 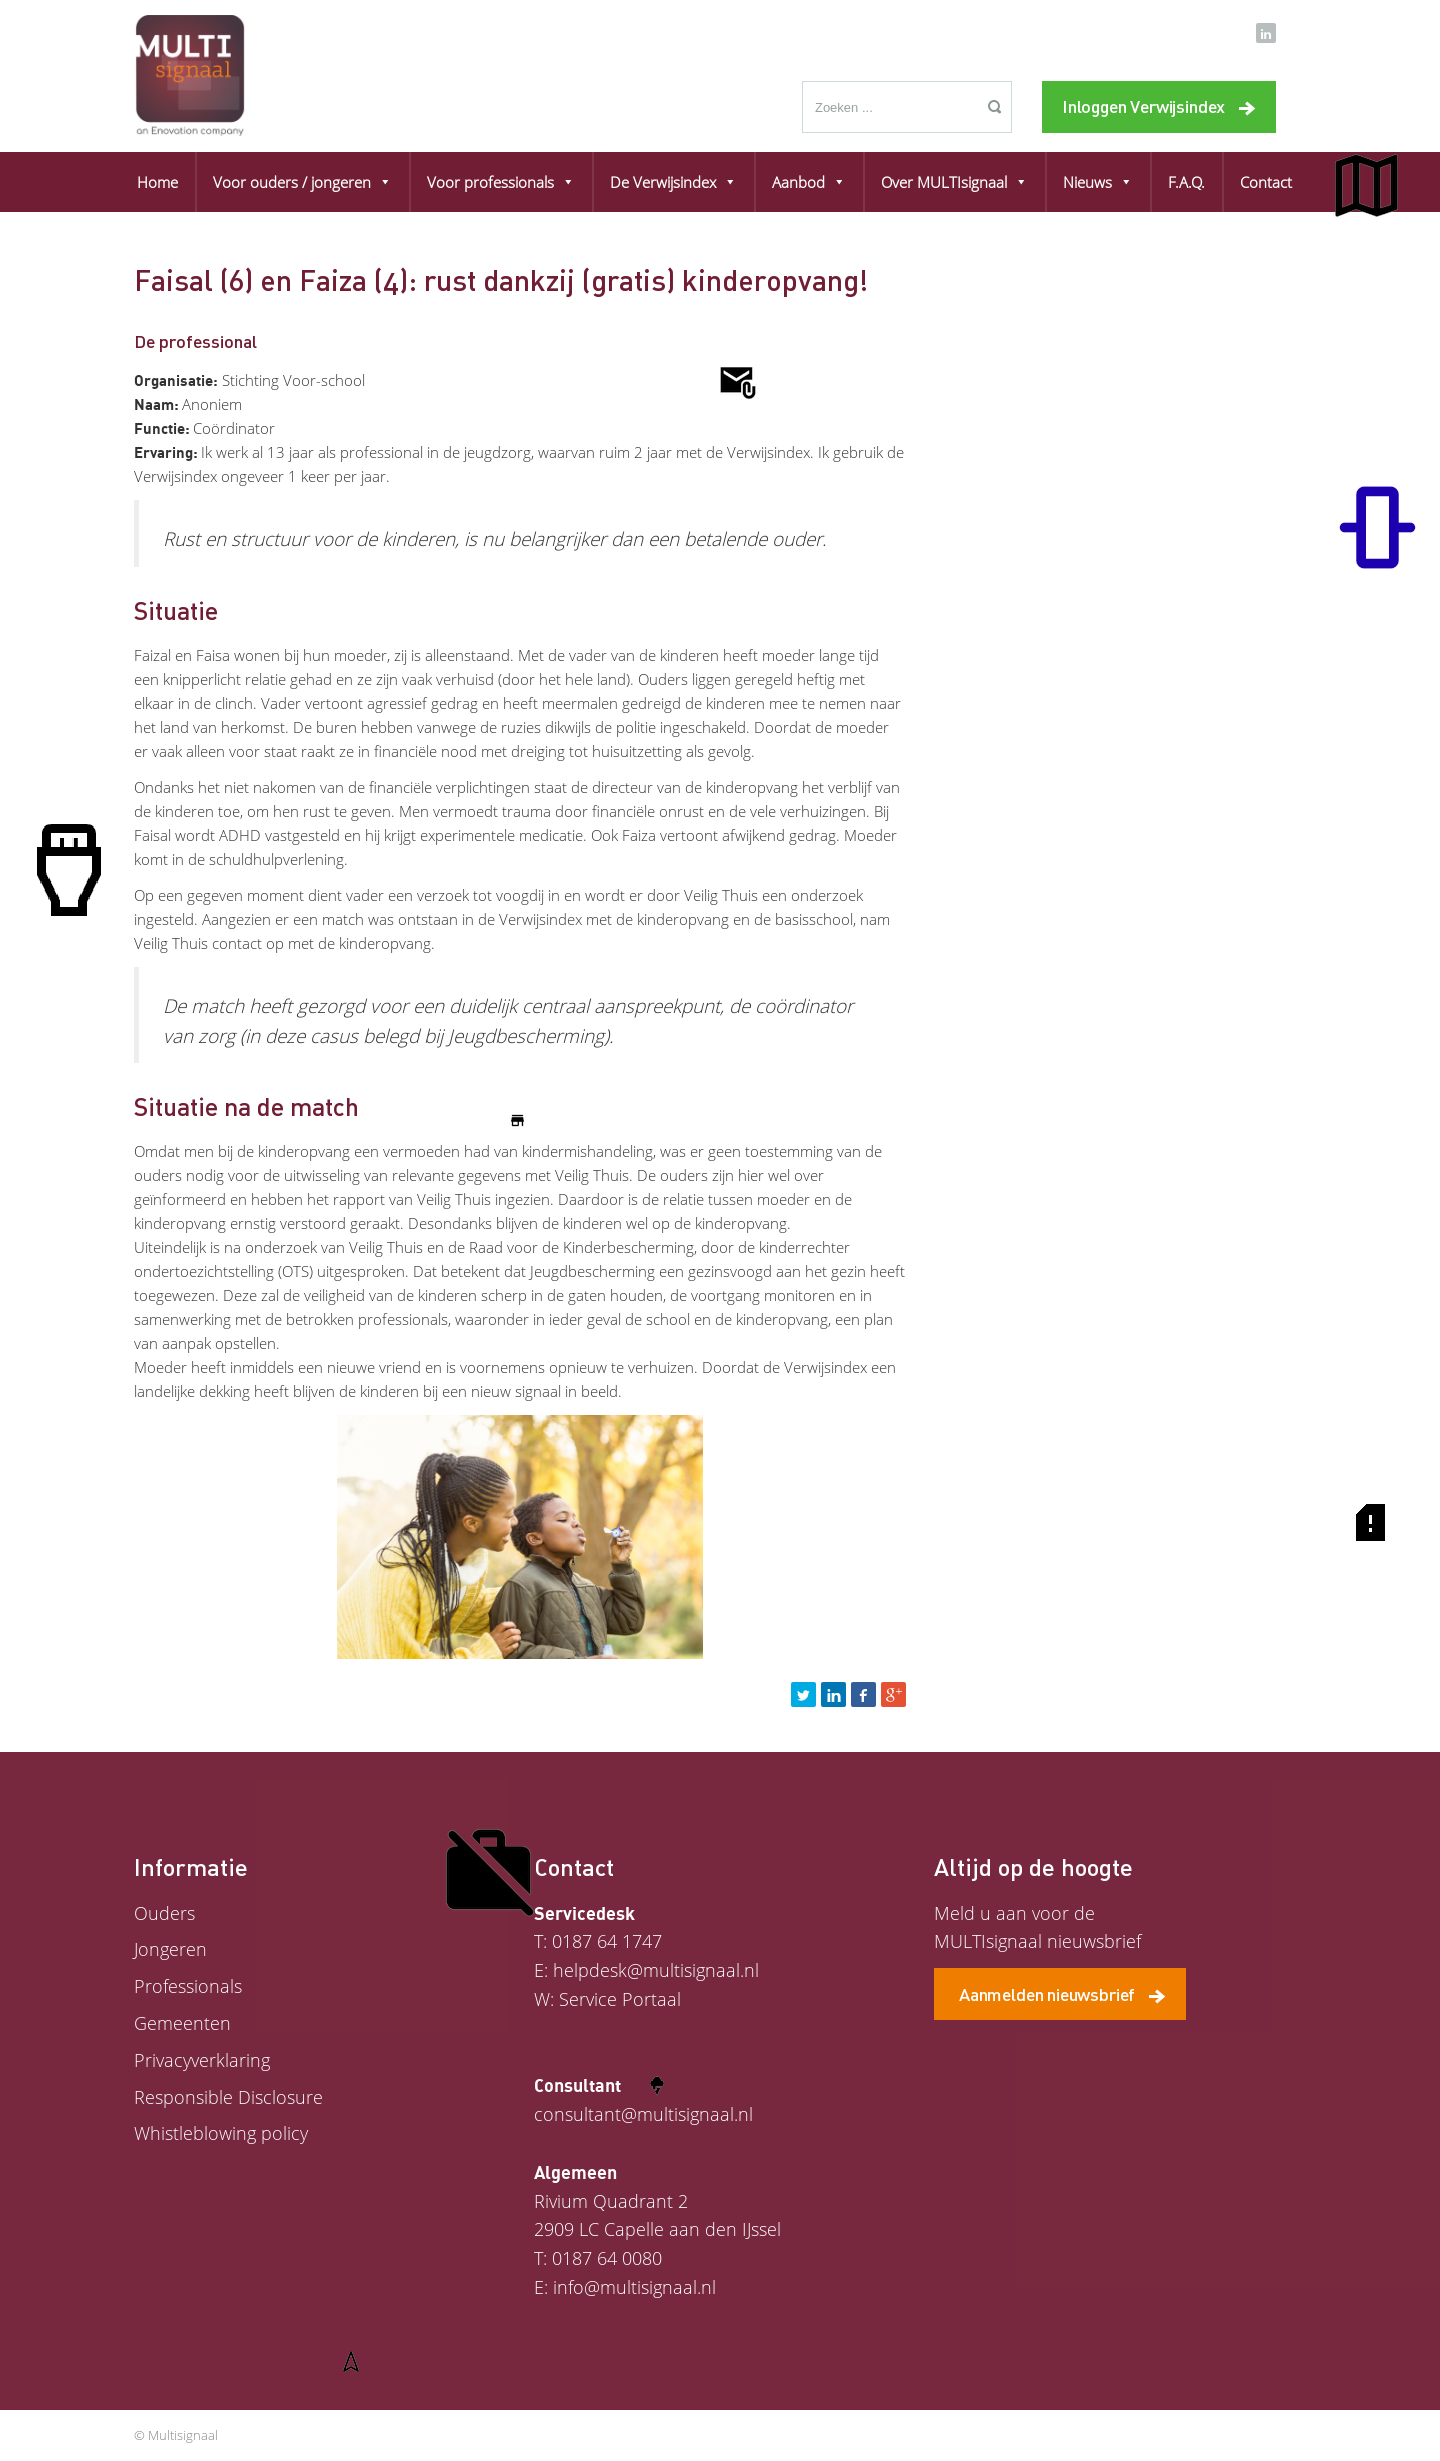 What do you see at coordinates (1370, 1522) in the screenshot?
I see `sd card error or storage issue detected` at bounding box center [1370, 1522].